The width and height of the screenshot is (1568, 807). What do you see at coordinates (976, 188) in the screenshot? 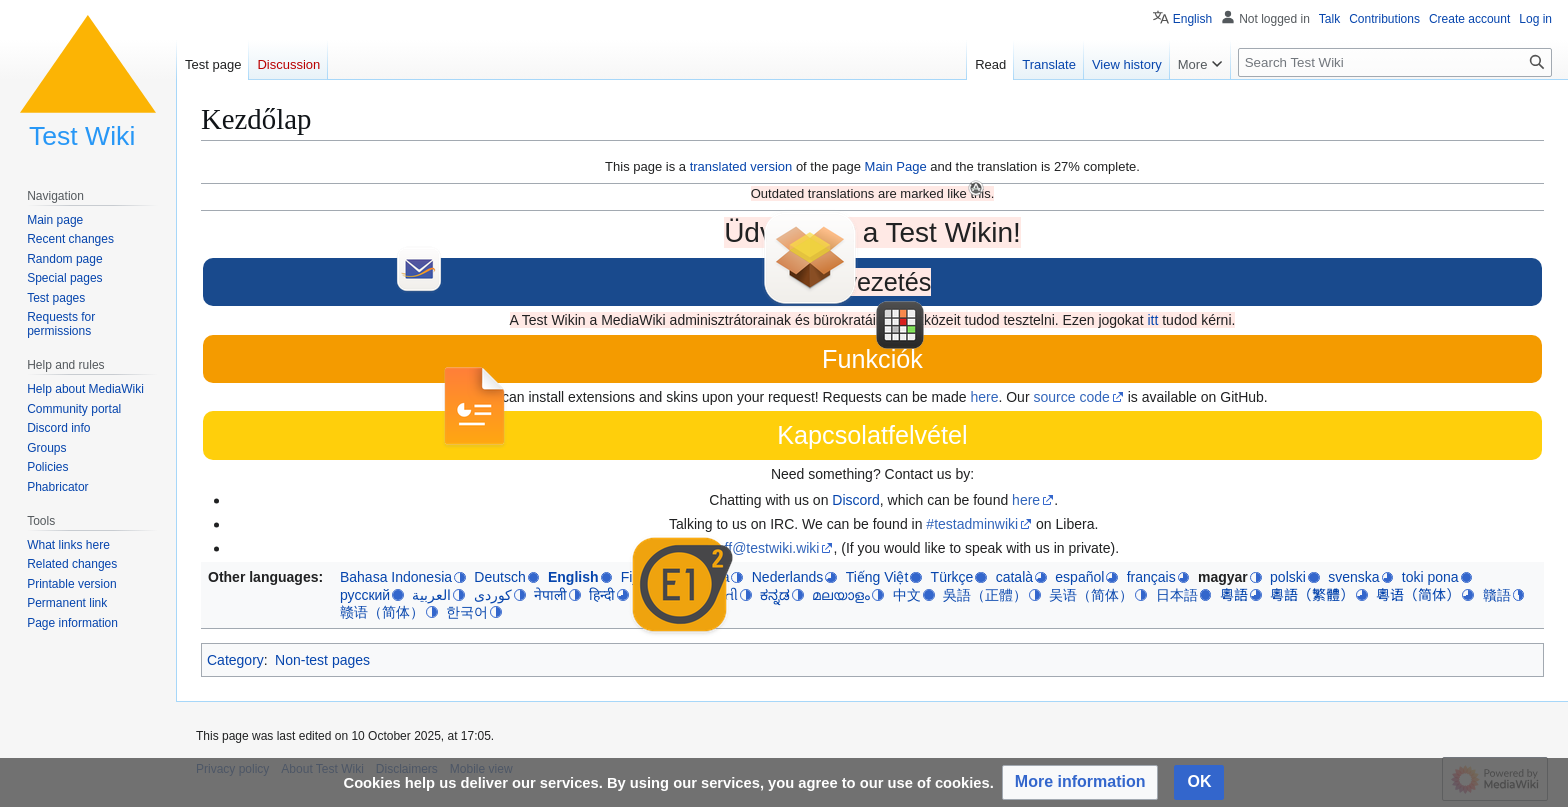
I see `check for system software updates` at bounding box center [976, 188].